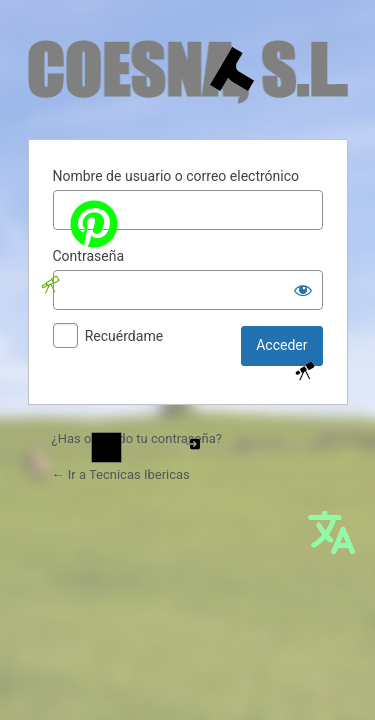 This screenshot has height=720, width=375. I want to click on stop media playback, so click(106, 447).